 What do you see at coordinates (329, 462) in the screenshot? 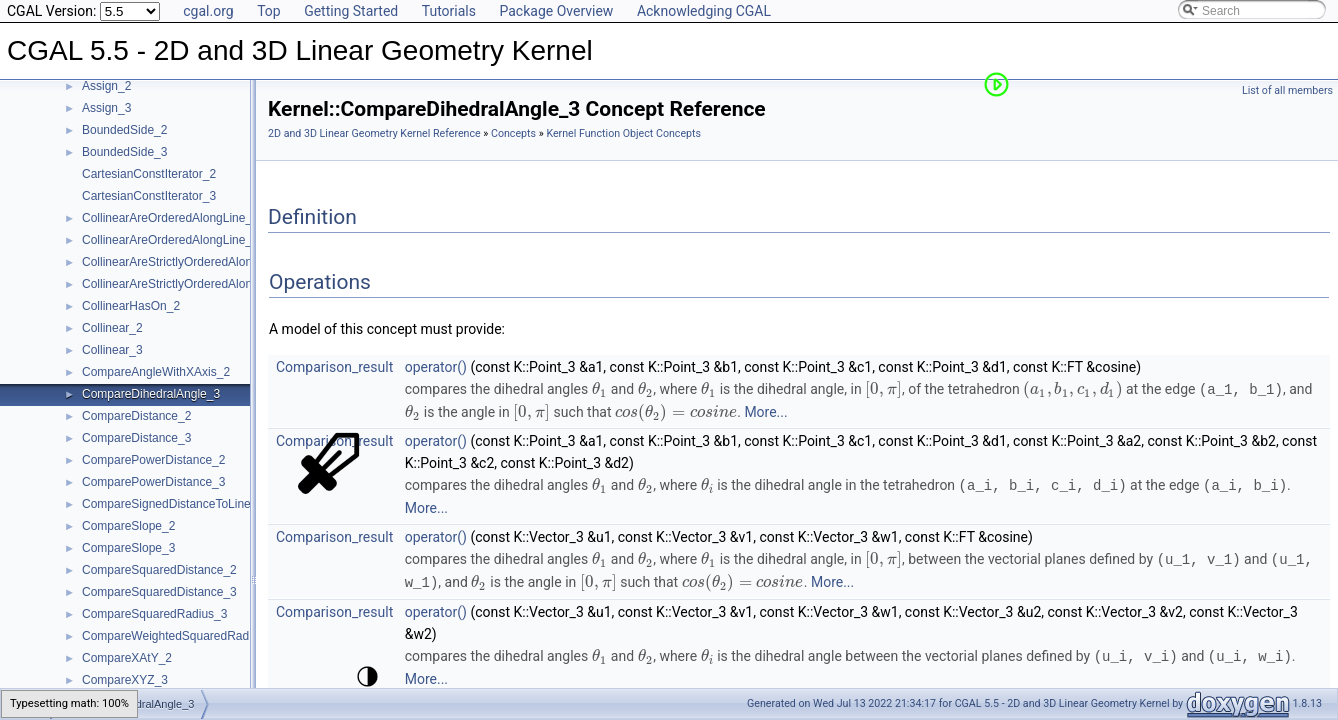
I see `access combat or battle features` at bounding box center [329, 462].